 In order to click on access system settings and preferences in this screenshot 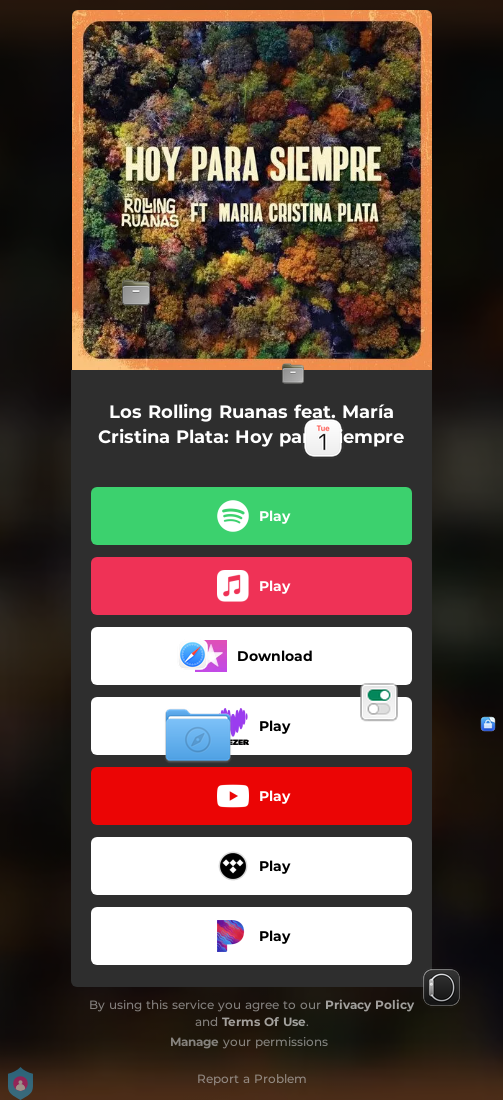, I will do `click(379, 702)`.